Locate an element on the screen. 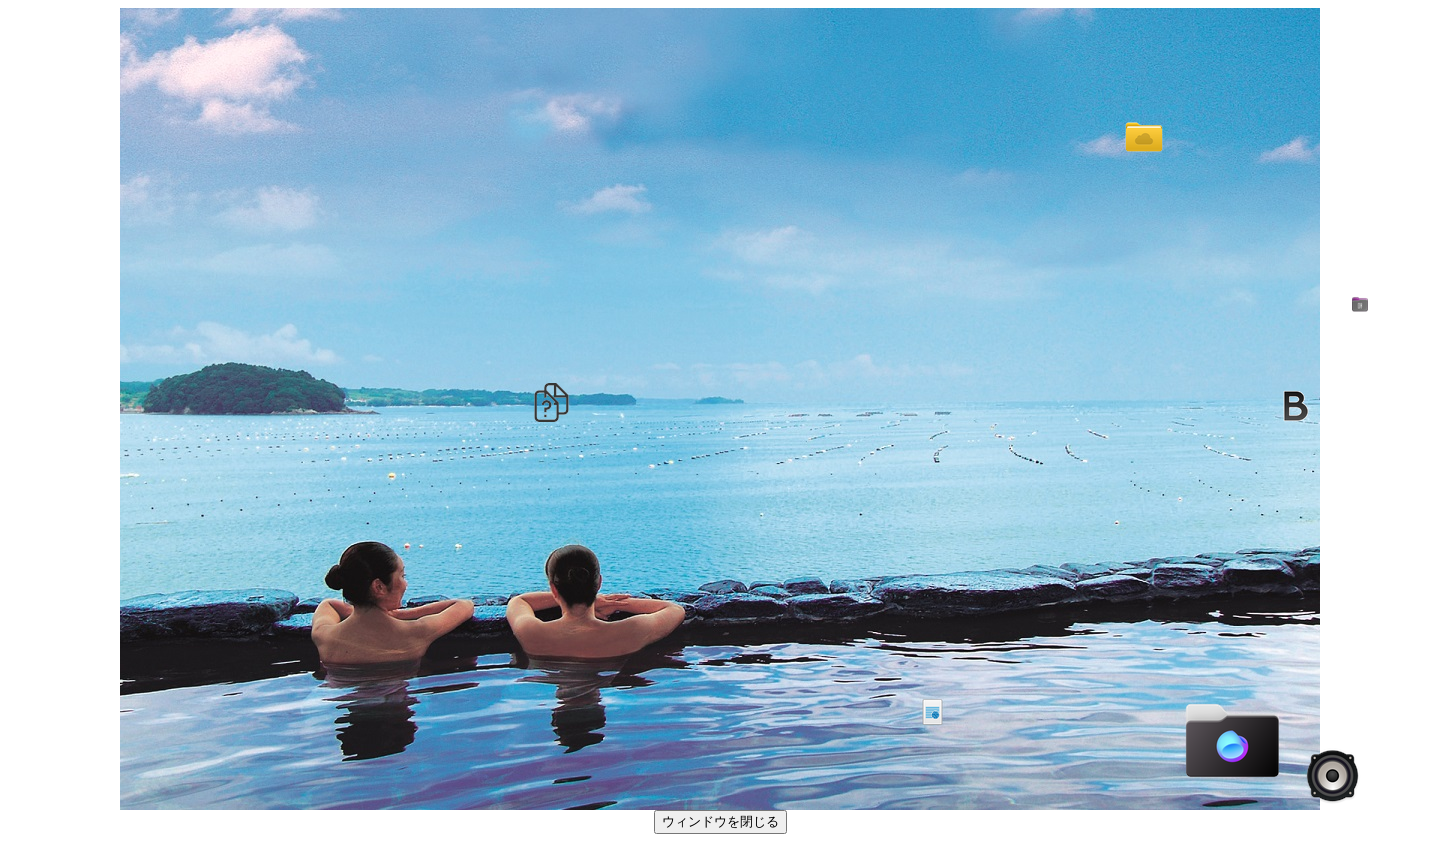 Image resolution: width=1440 pixels, height=842 pixels. access cloud-synced files and documents is located at coordinates (1144, 137).